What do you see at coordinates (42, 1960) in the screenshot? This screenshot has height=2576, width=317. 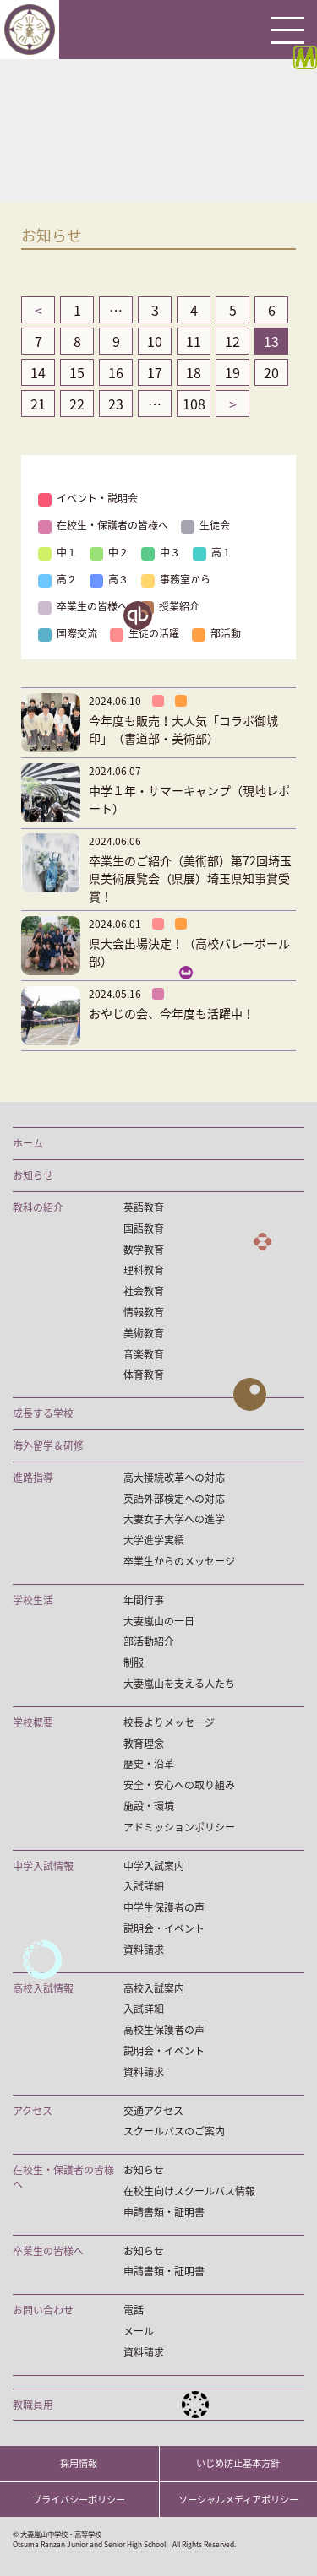 I see `open anaconda navigator` at bounding box center [42, 1960].